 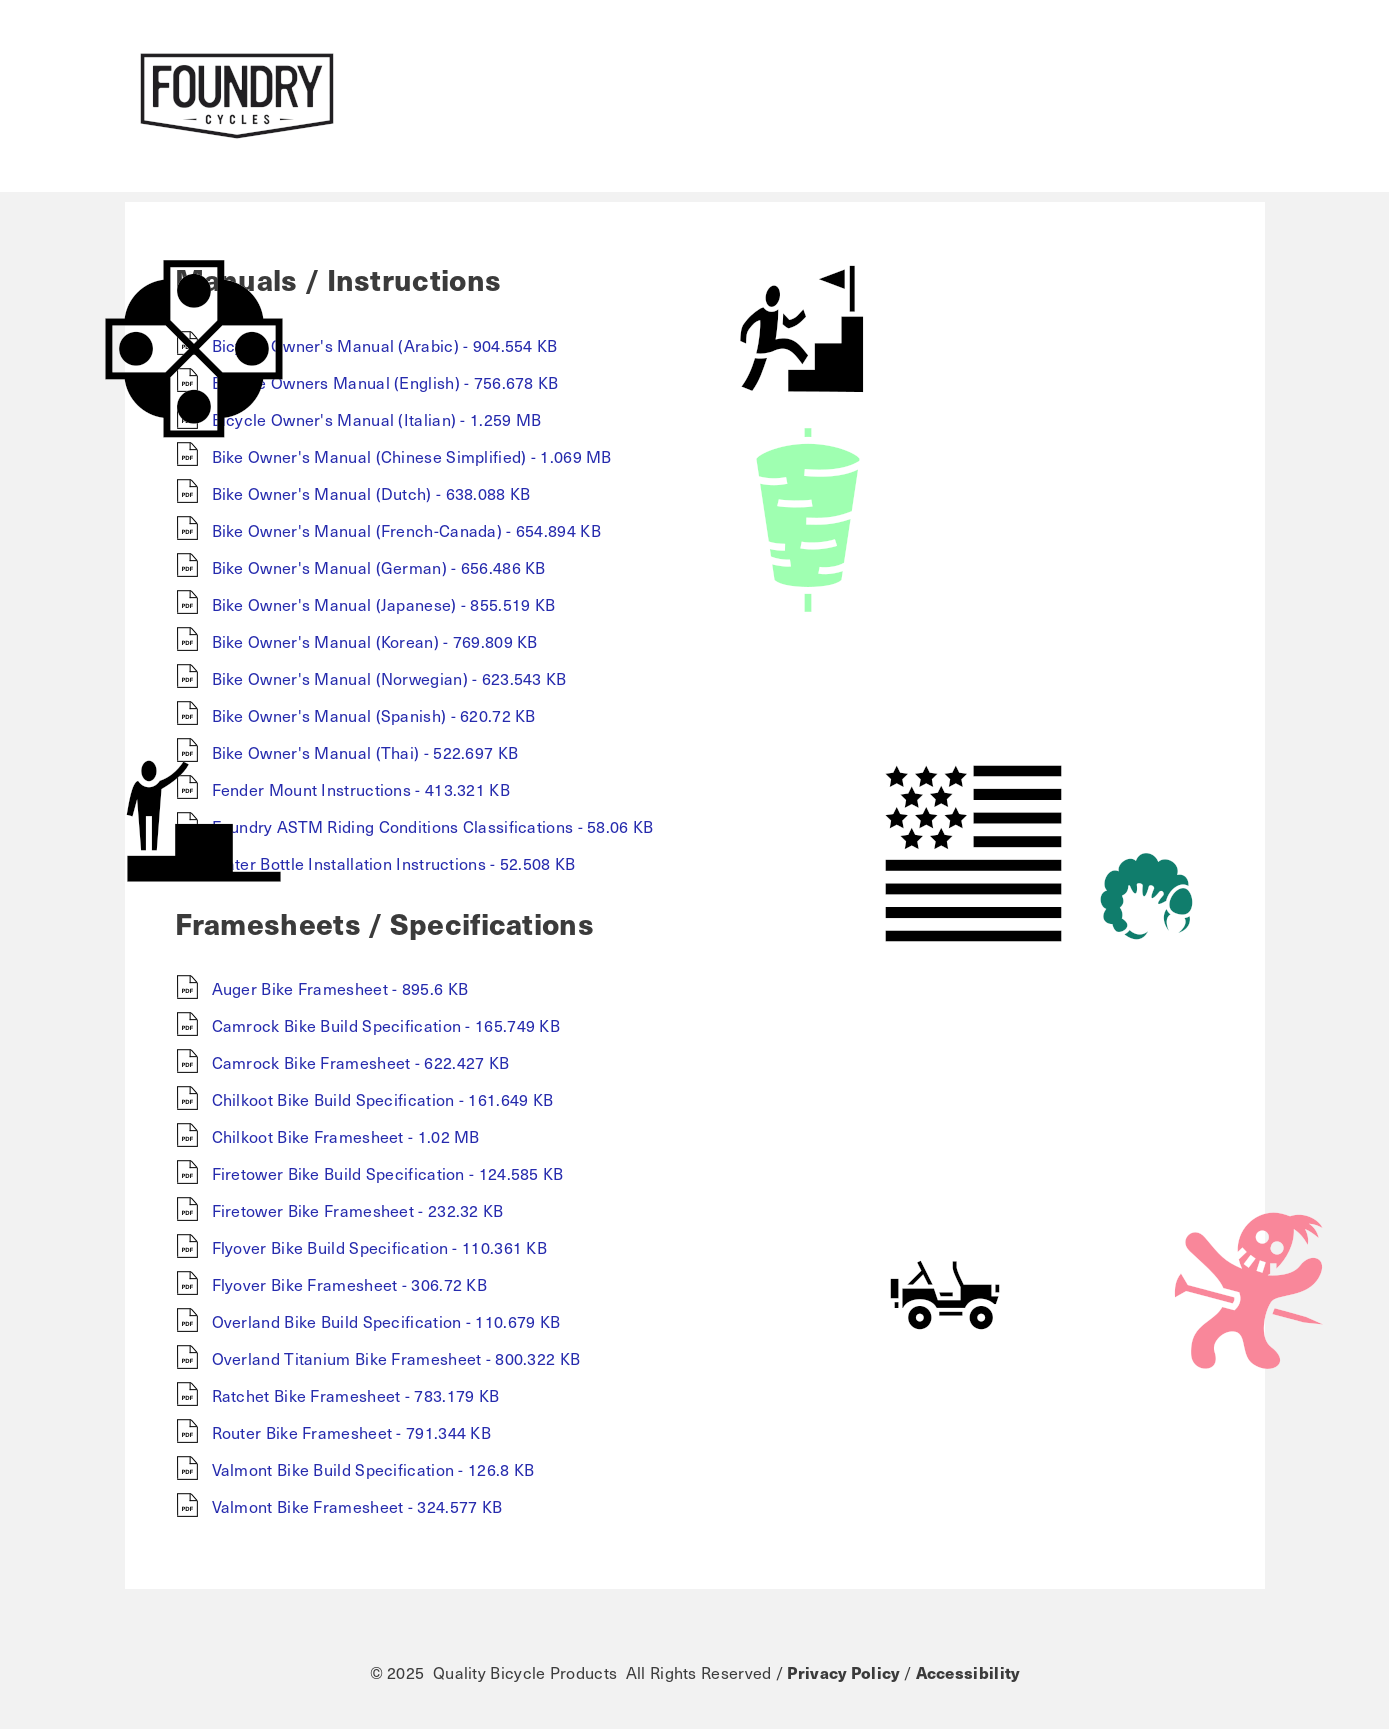 I want to click on browse kebab or street food options, so click(x=808, y=520).